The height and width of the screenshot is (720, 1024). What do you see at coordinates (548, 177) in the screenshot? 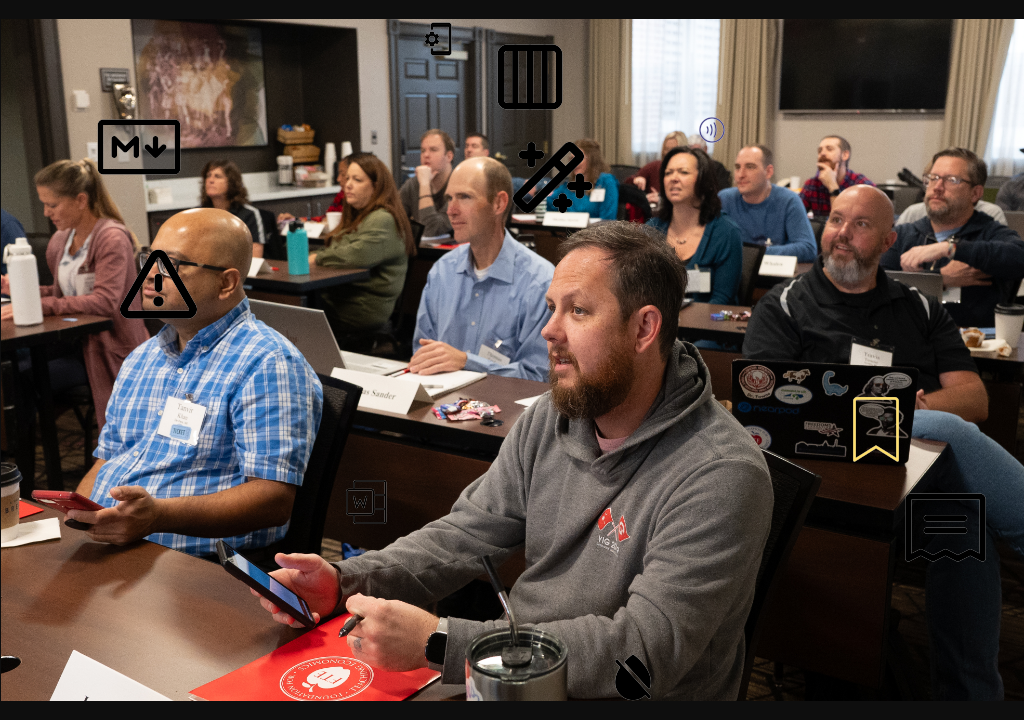
I see `apply auto-enhance or smart adjustments` at bounding box center [548, 177].